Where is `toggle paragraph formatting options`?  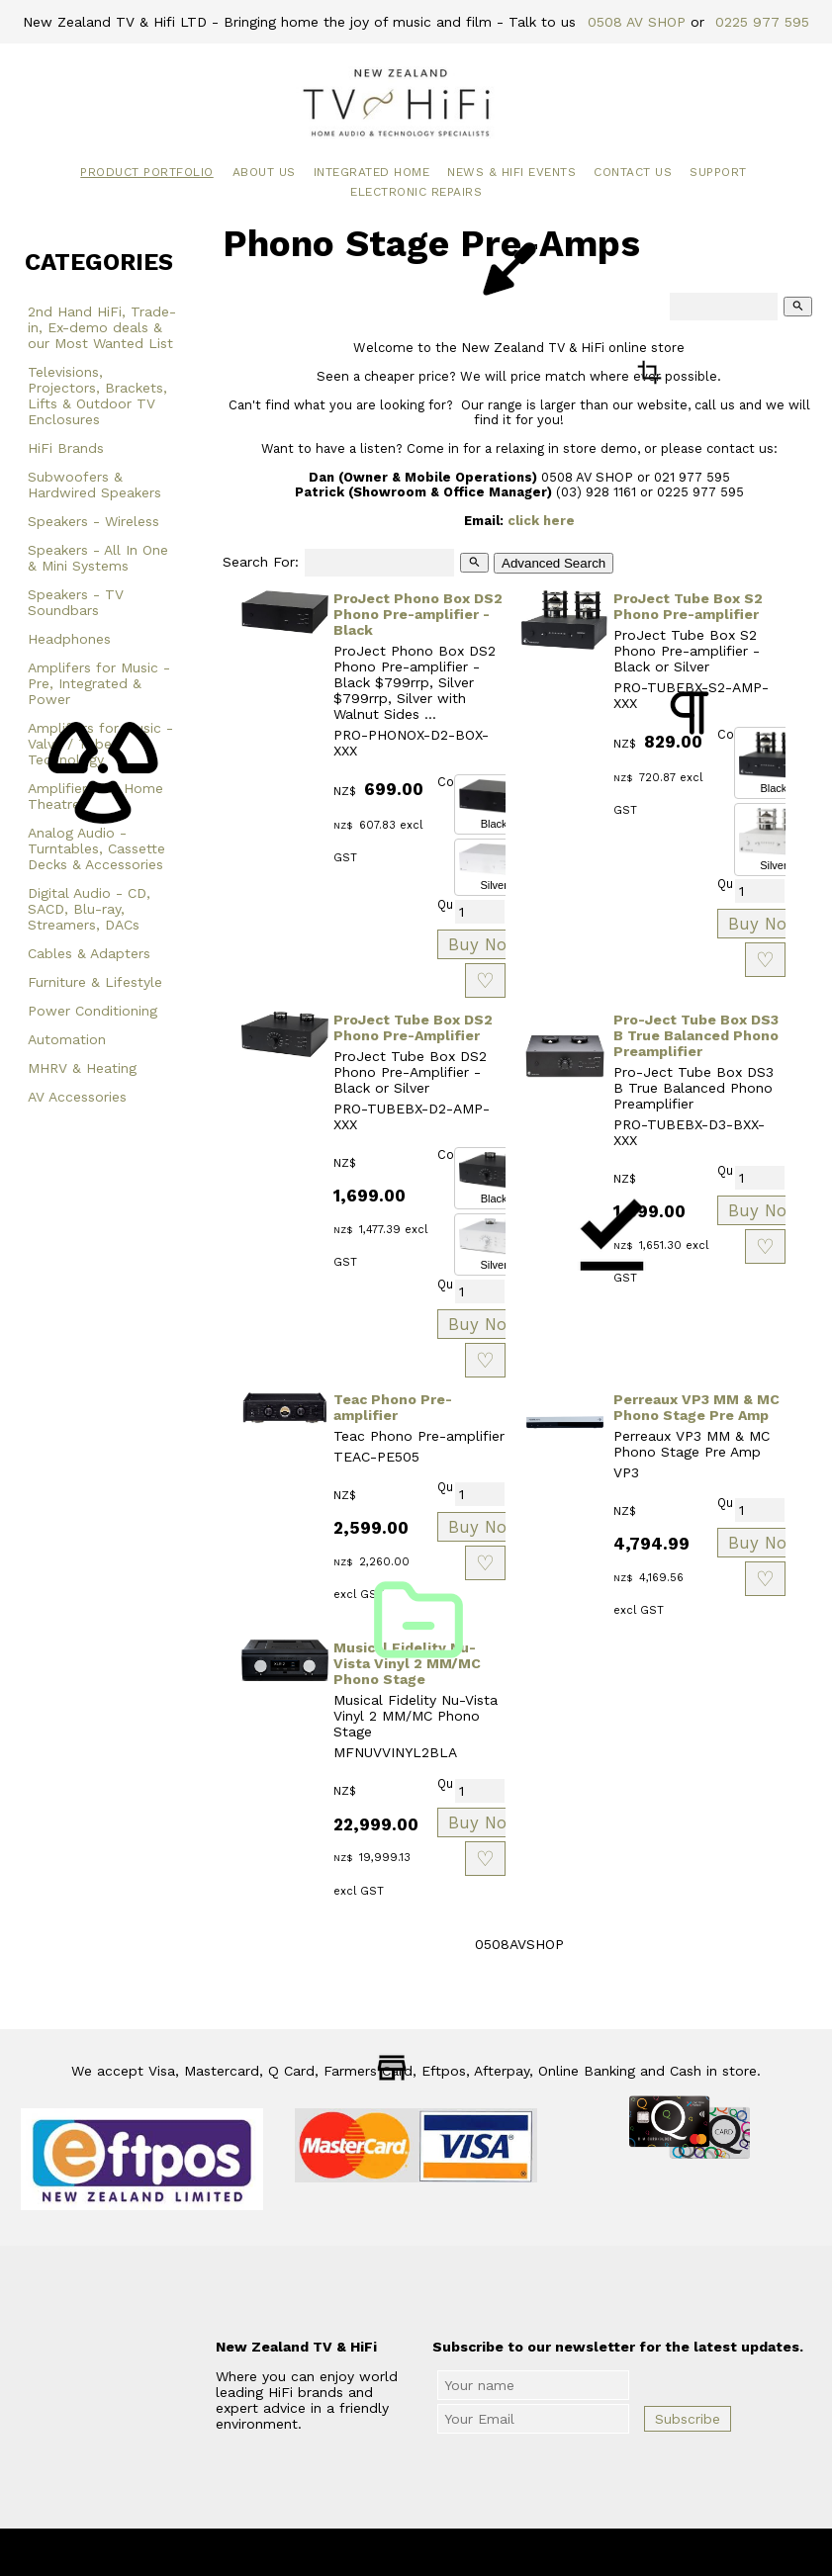
toggle paragraph formatting options is located at coordinates (690, 713).